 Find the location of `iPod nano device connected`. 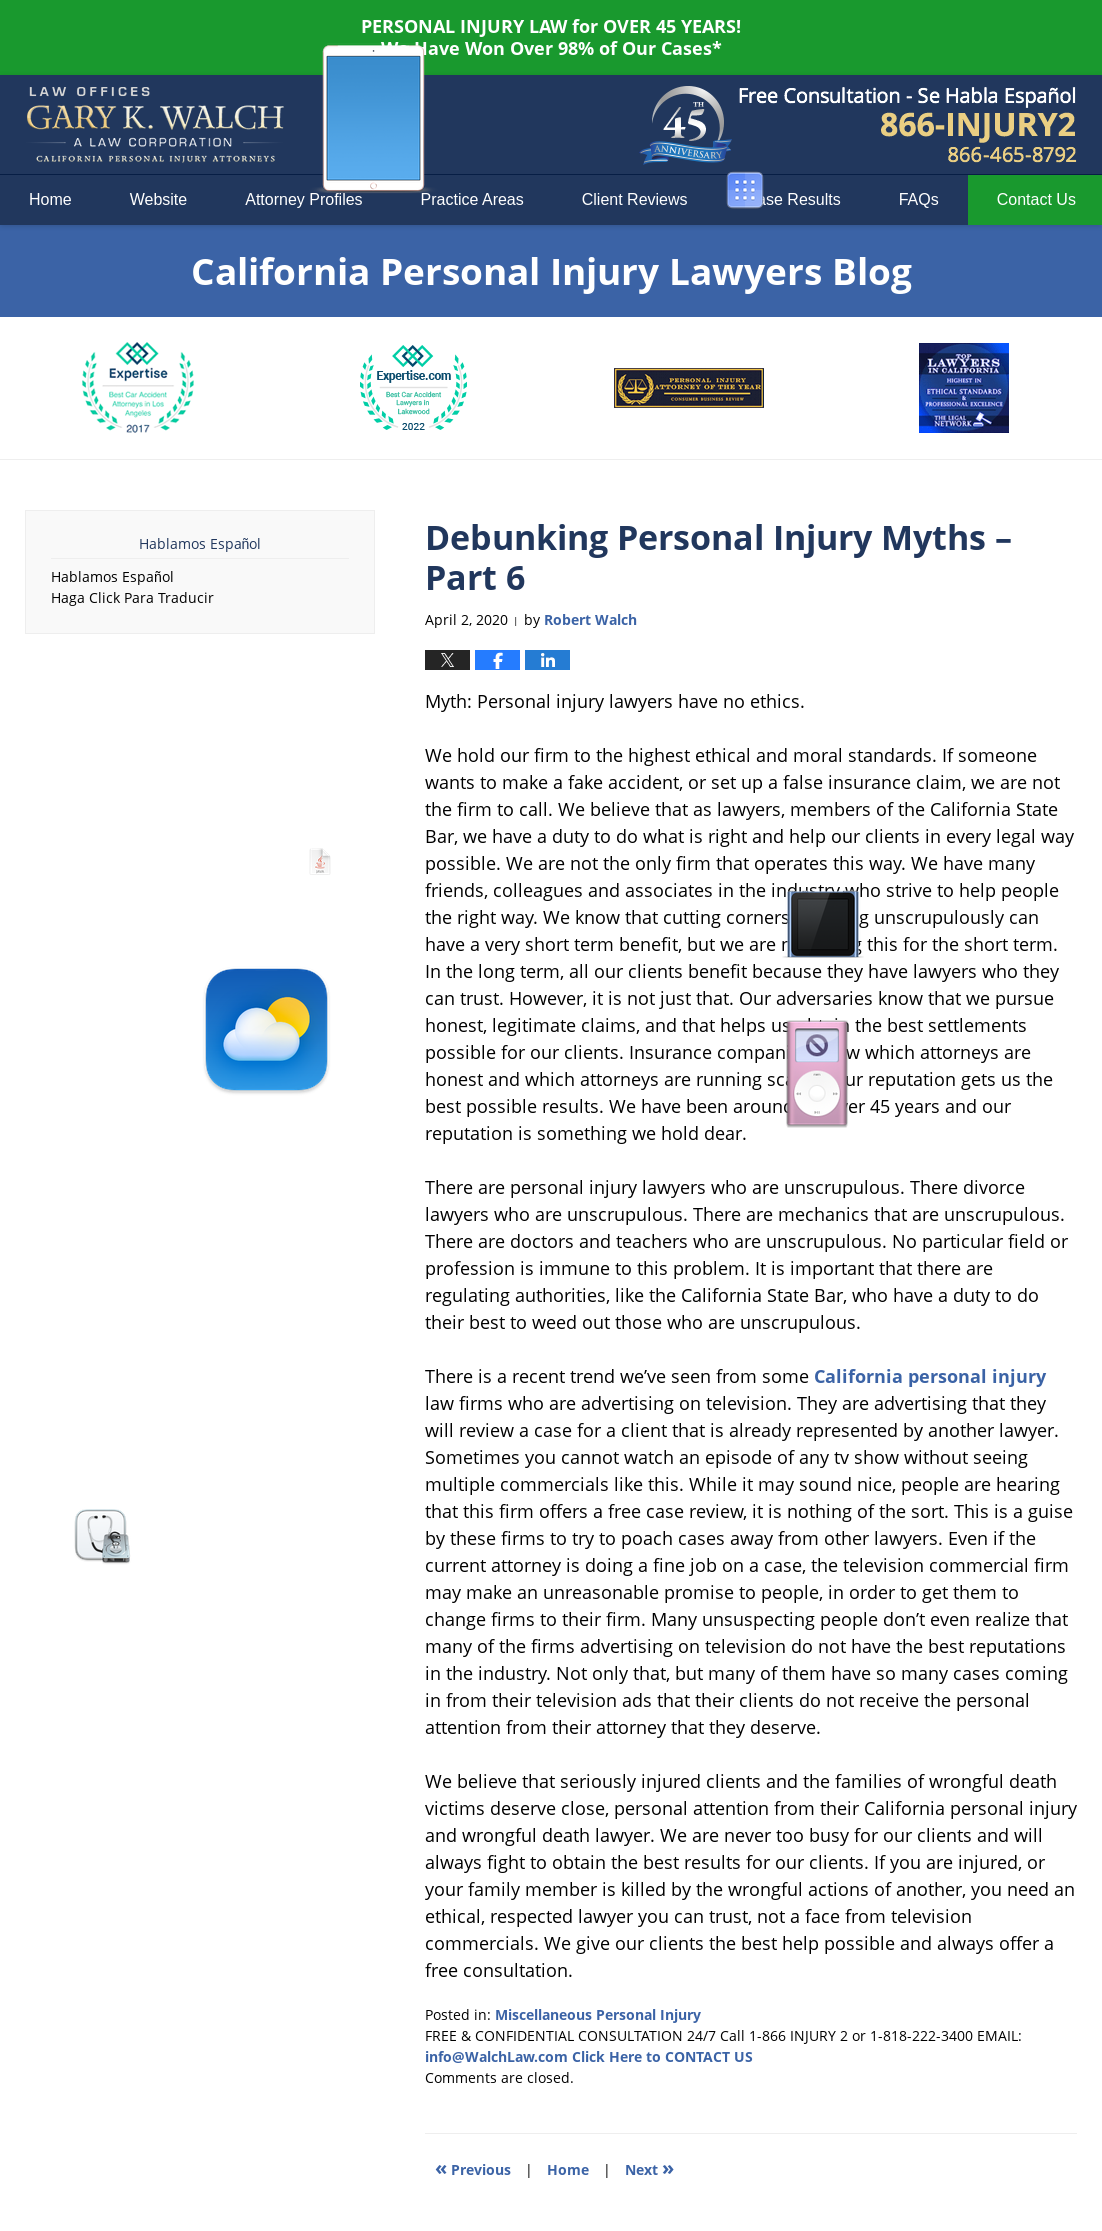

iPod nano device connected is located at coordinates (823, 924).